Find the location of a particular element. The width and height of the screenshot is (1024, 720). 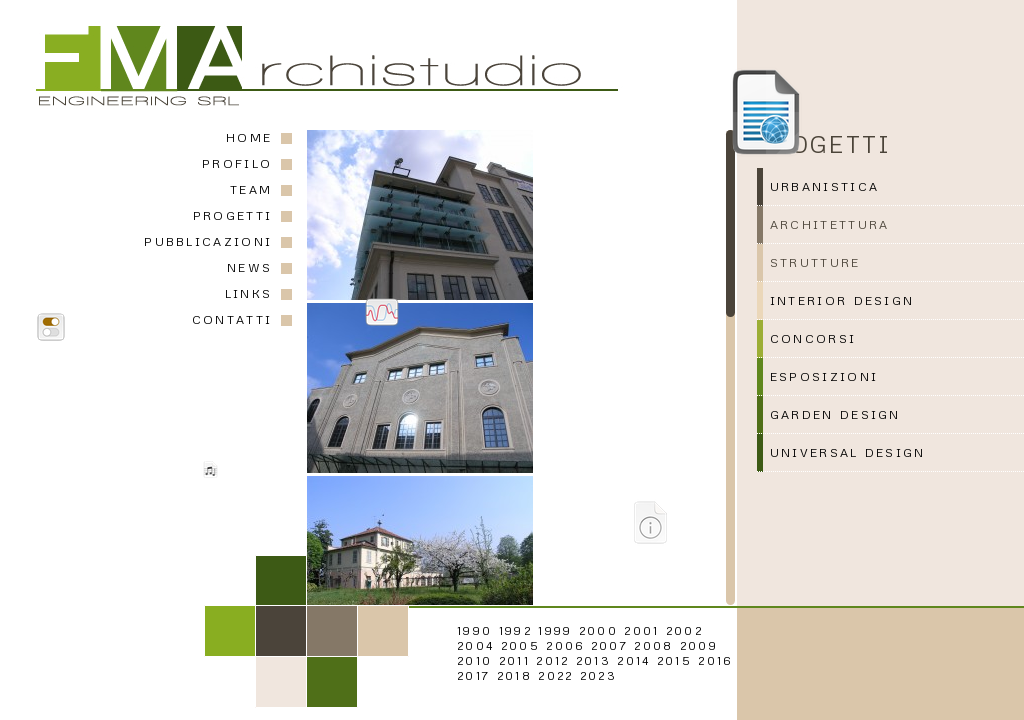

view battery and power usage statistics is located at coordinates (382, 312).